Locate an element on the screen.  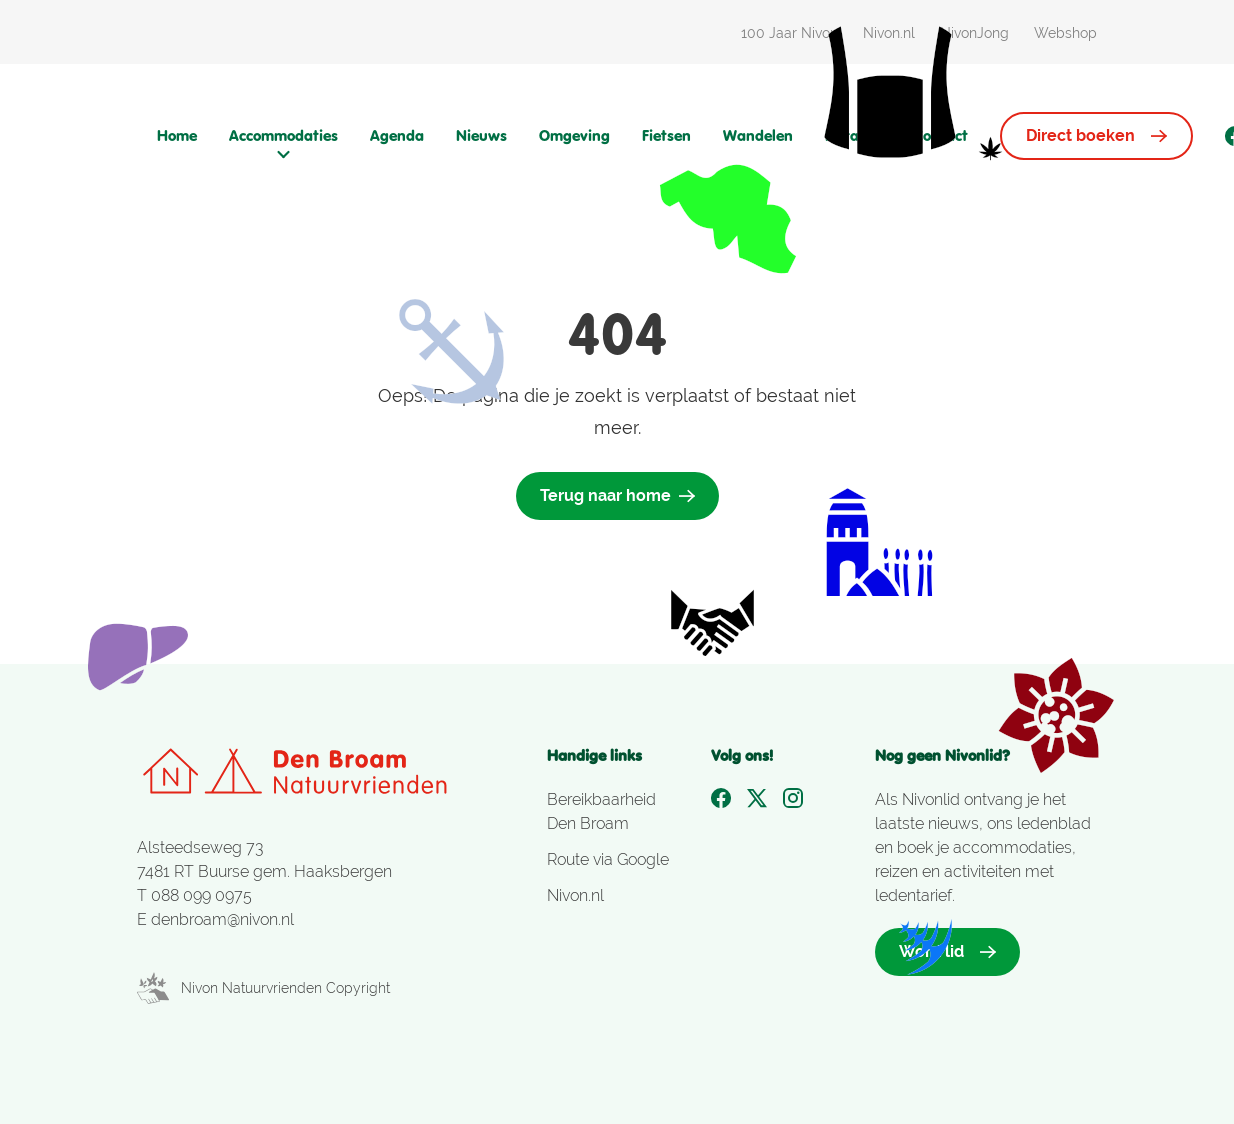
indicates sound or audio waves emitting is located at coordinates (924, 947).